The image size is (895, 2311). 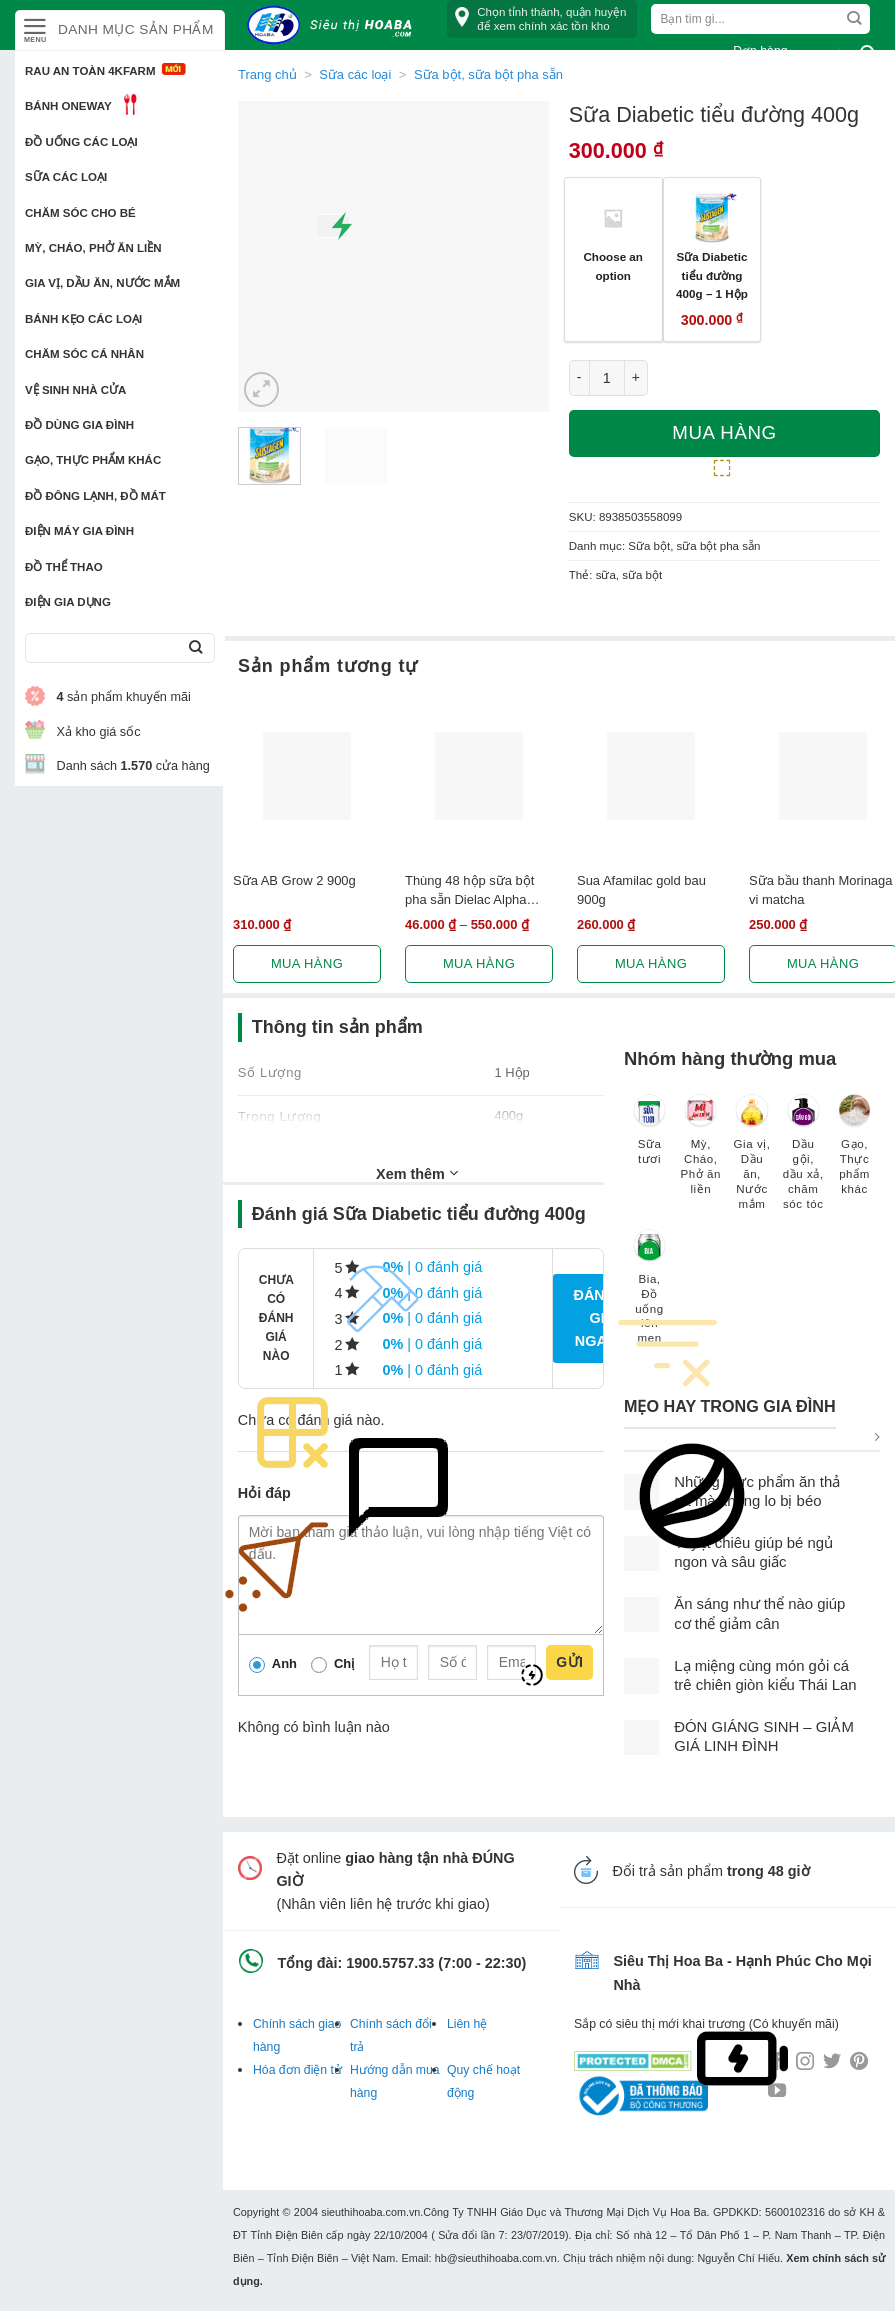 I want to click on indicates shower or bathroom facilities, so click(x=275, y=1562).